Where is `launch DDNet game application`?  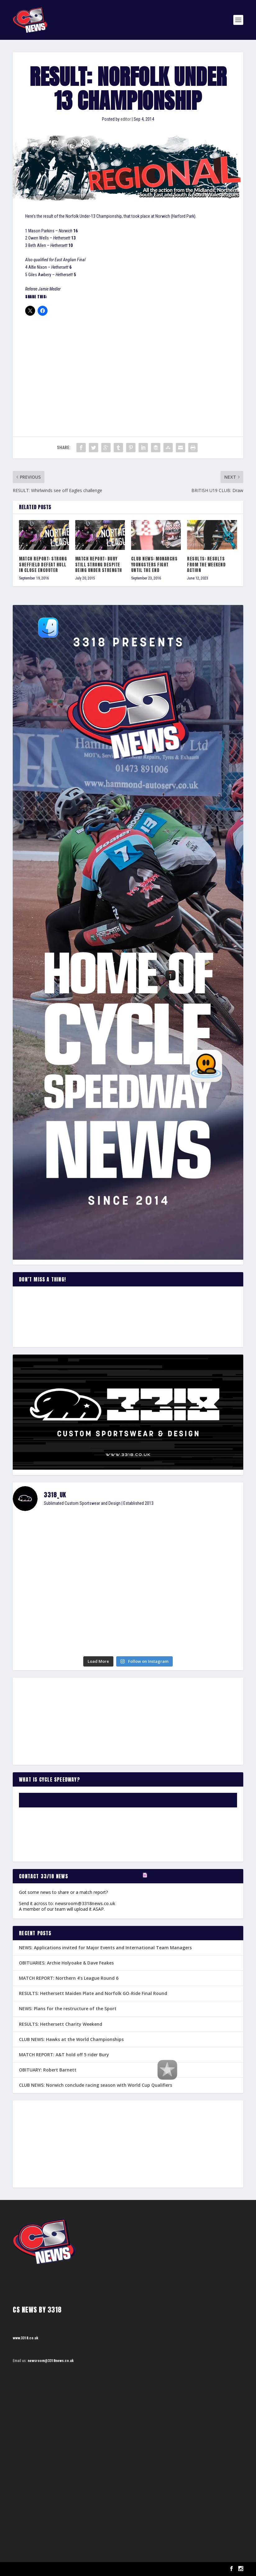 launch DDNet game application is located at coordinates (206, 1066).